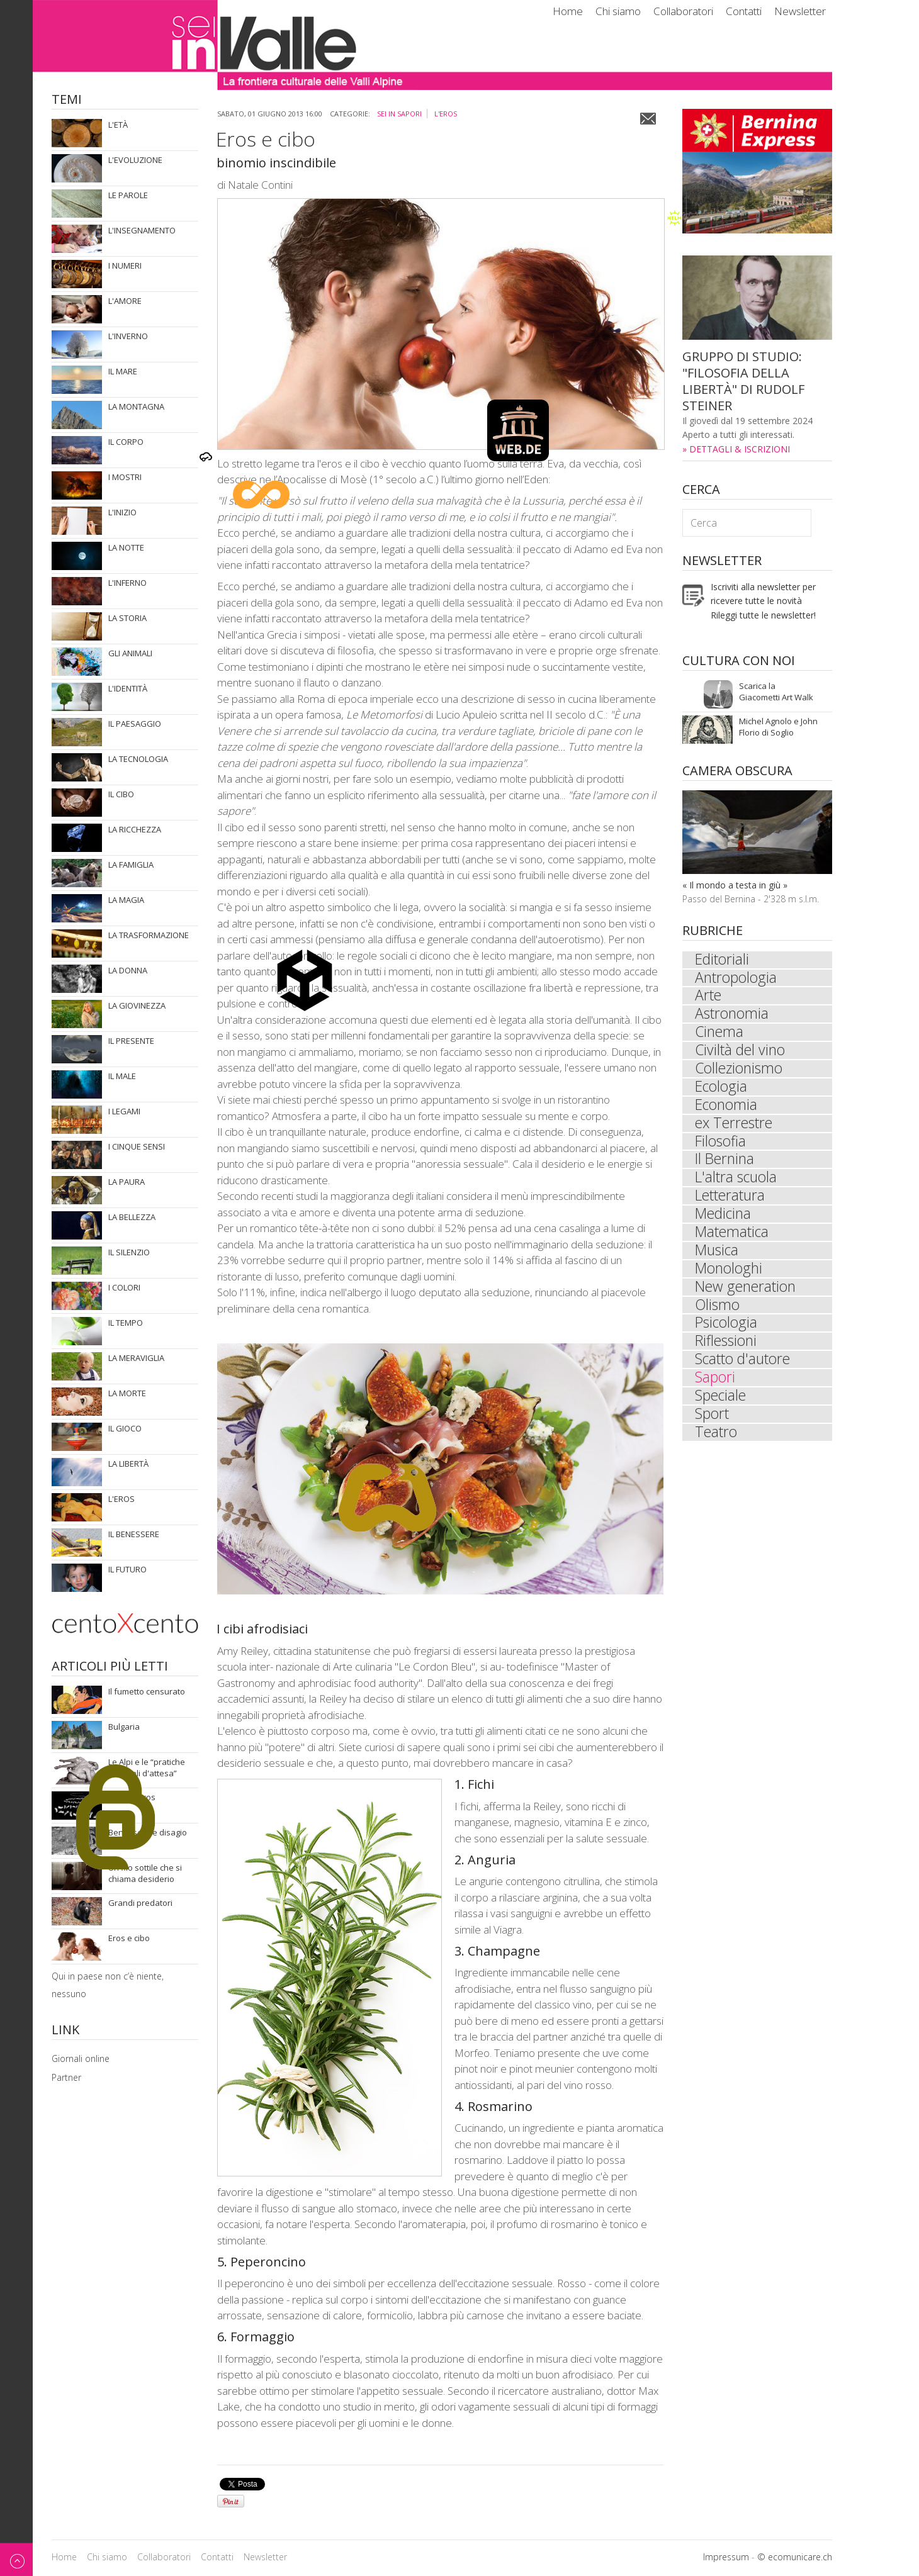  What do you see at coordinates (674, 218) in the screenshot?
I see `helm logo - kubernetes package manager branding` at bounding box center [674, 218].